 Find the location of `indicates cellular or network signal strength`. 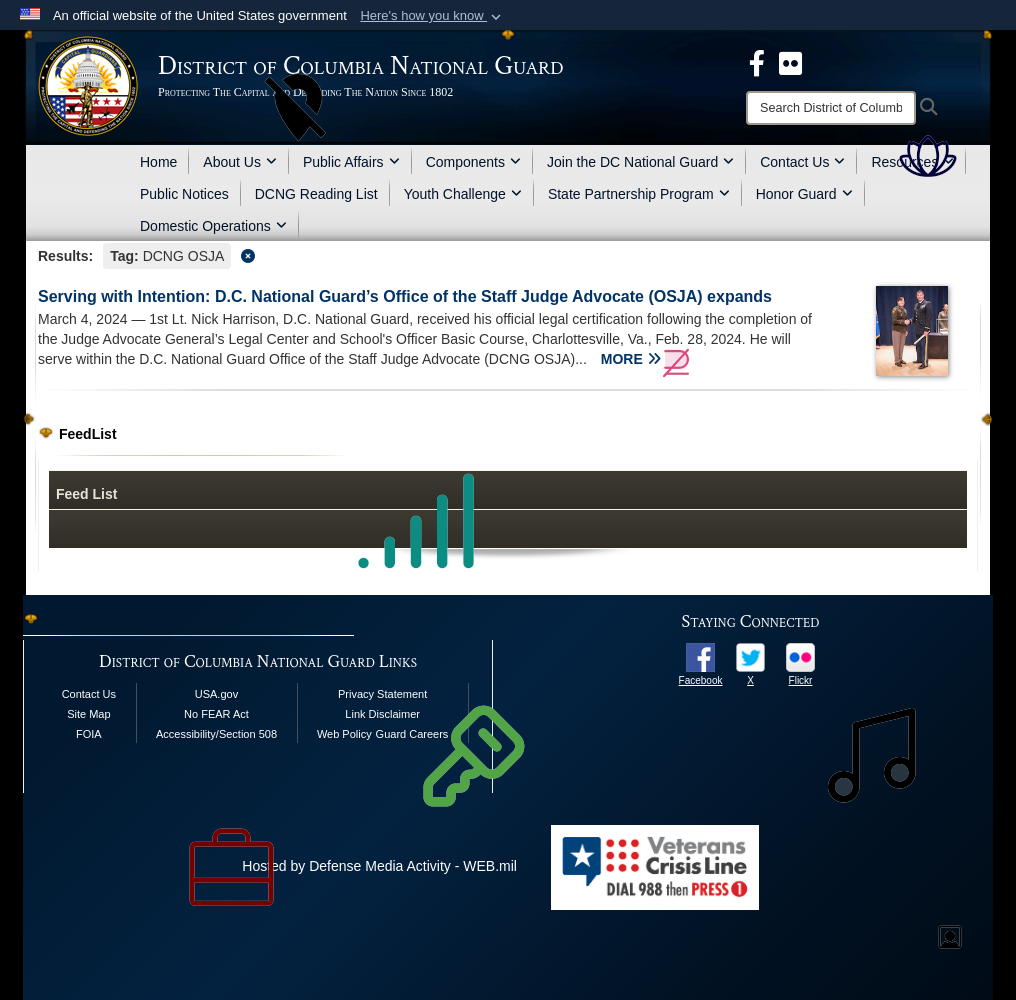

indicates cellular or network signal strength is located at coordinates (416, 521).